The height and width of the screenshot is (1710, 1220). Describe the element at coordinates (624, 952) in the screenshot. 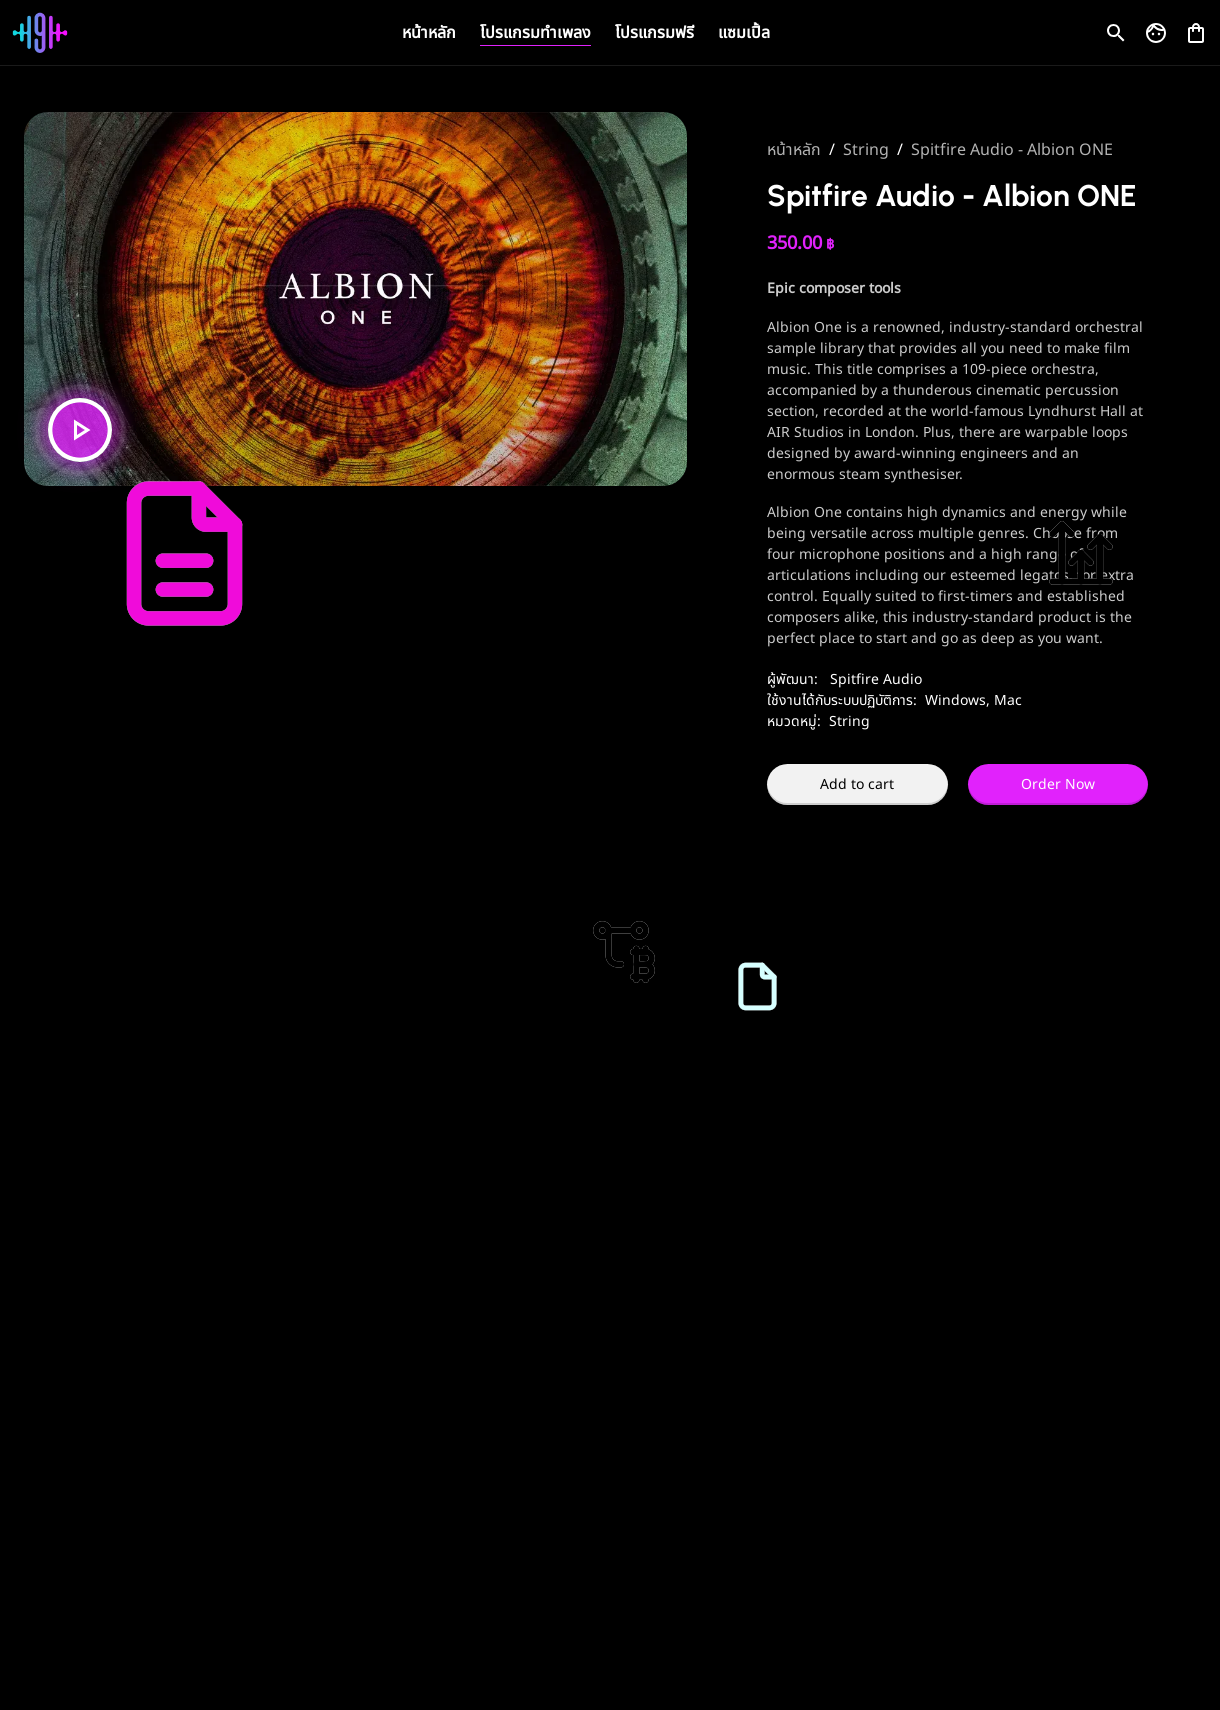

I see `view bitcoin transaction history` at that location.